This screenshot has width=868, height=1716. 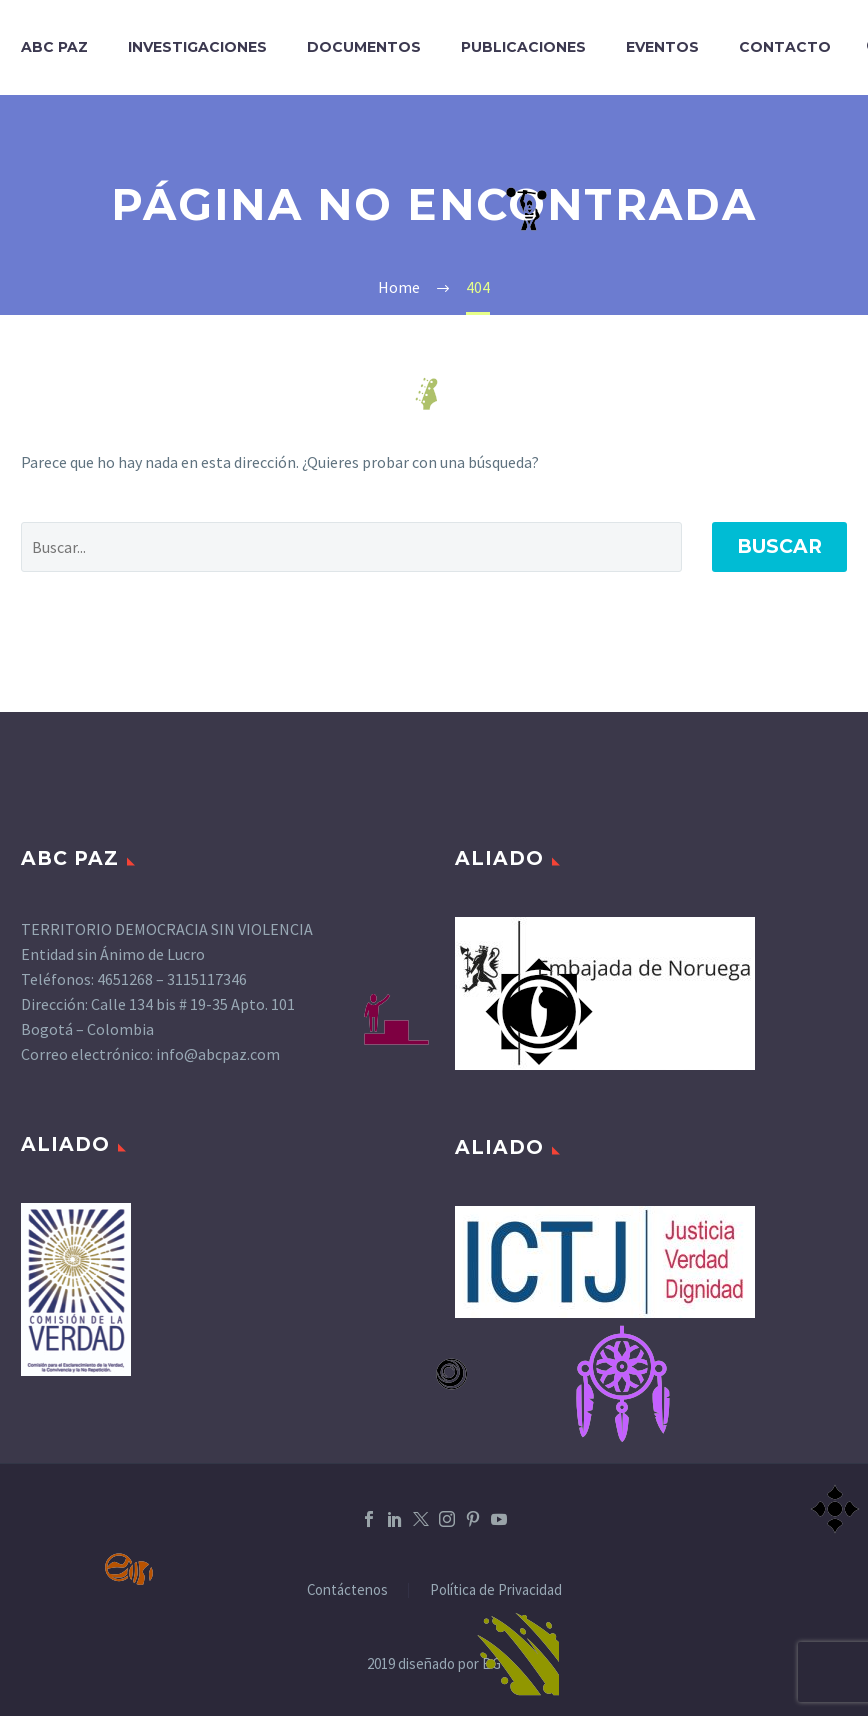 I want to click on indicates a violent attack or slash action, so click(x=517, y=1653).